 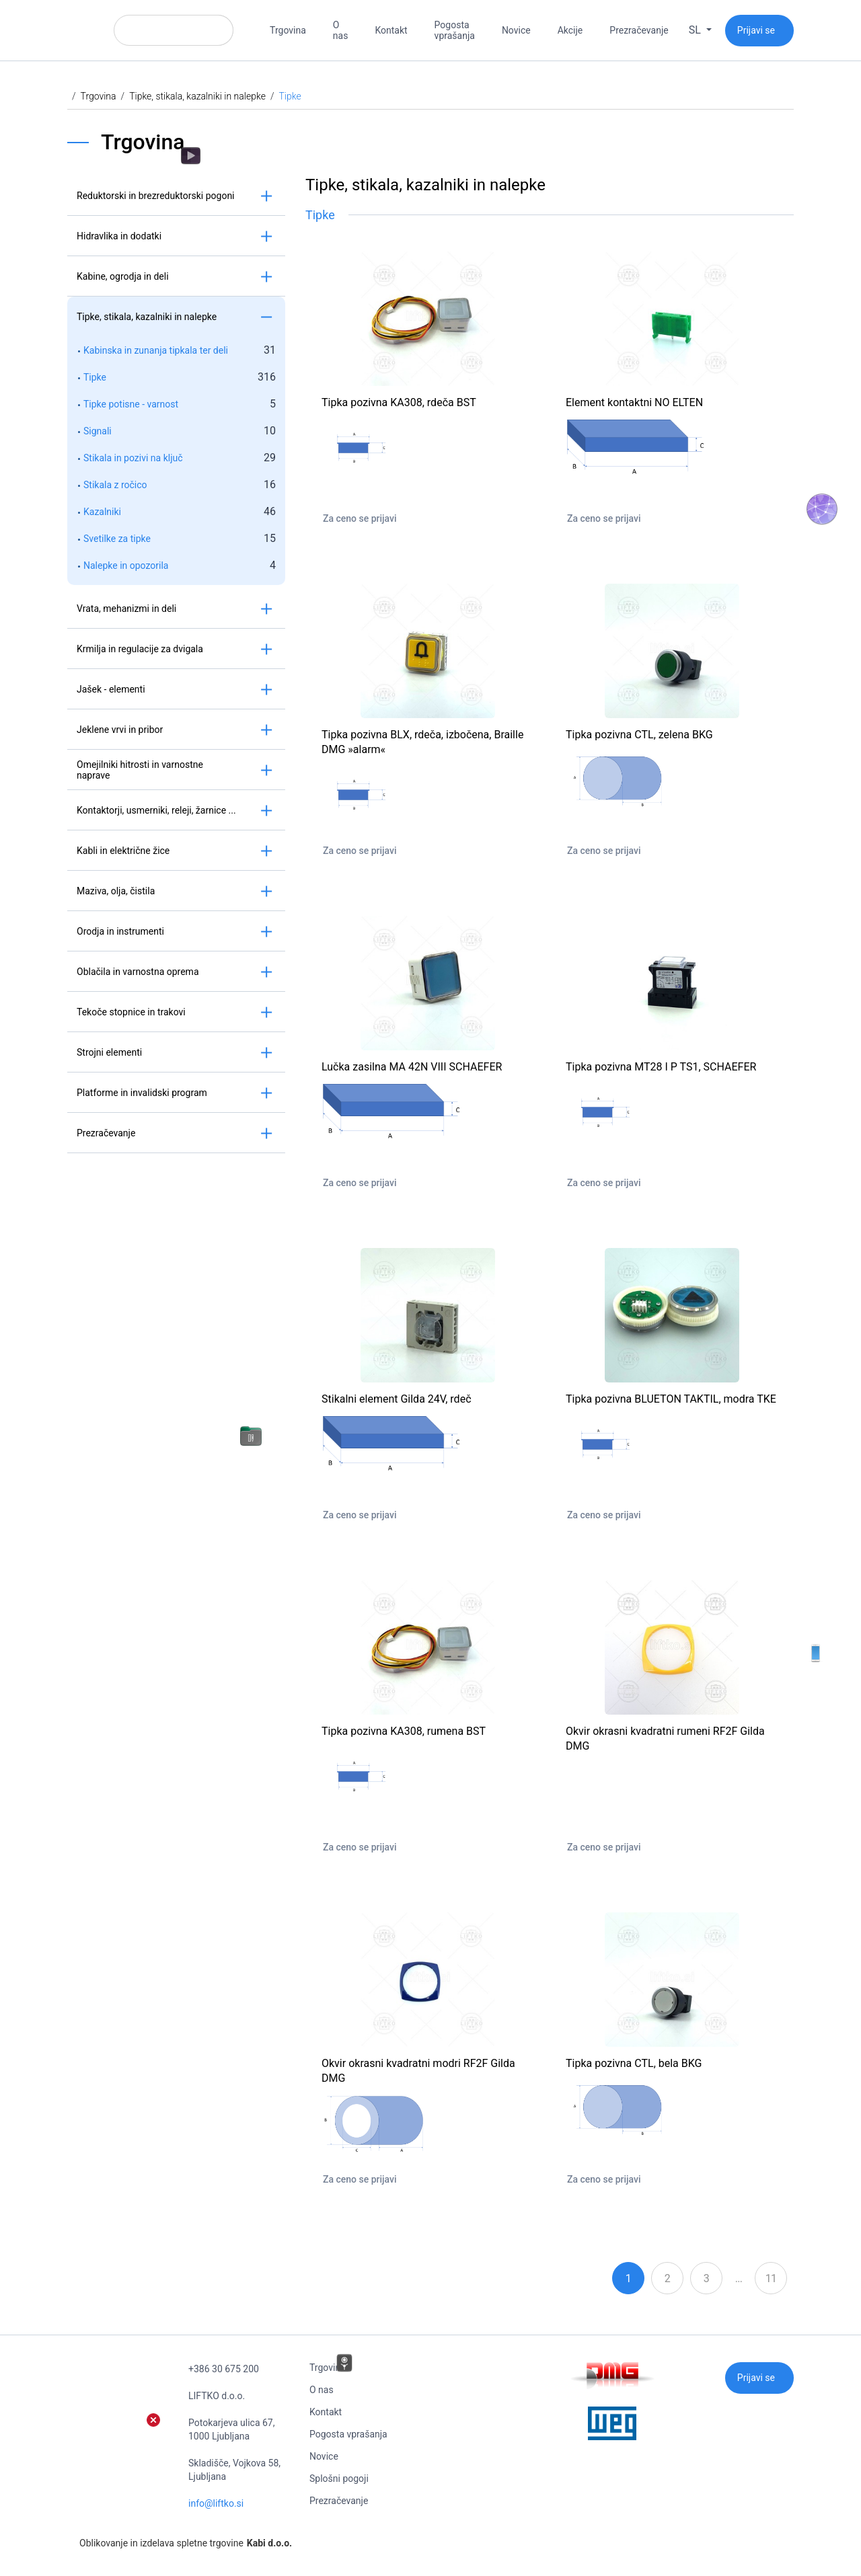 What do you see at coordinates (344, 2363) in the screenshot?
I see `open déjà dup backup application` at bounding box center [344, 2363].